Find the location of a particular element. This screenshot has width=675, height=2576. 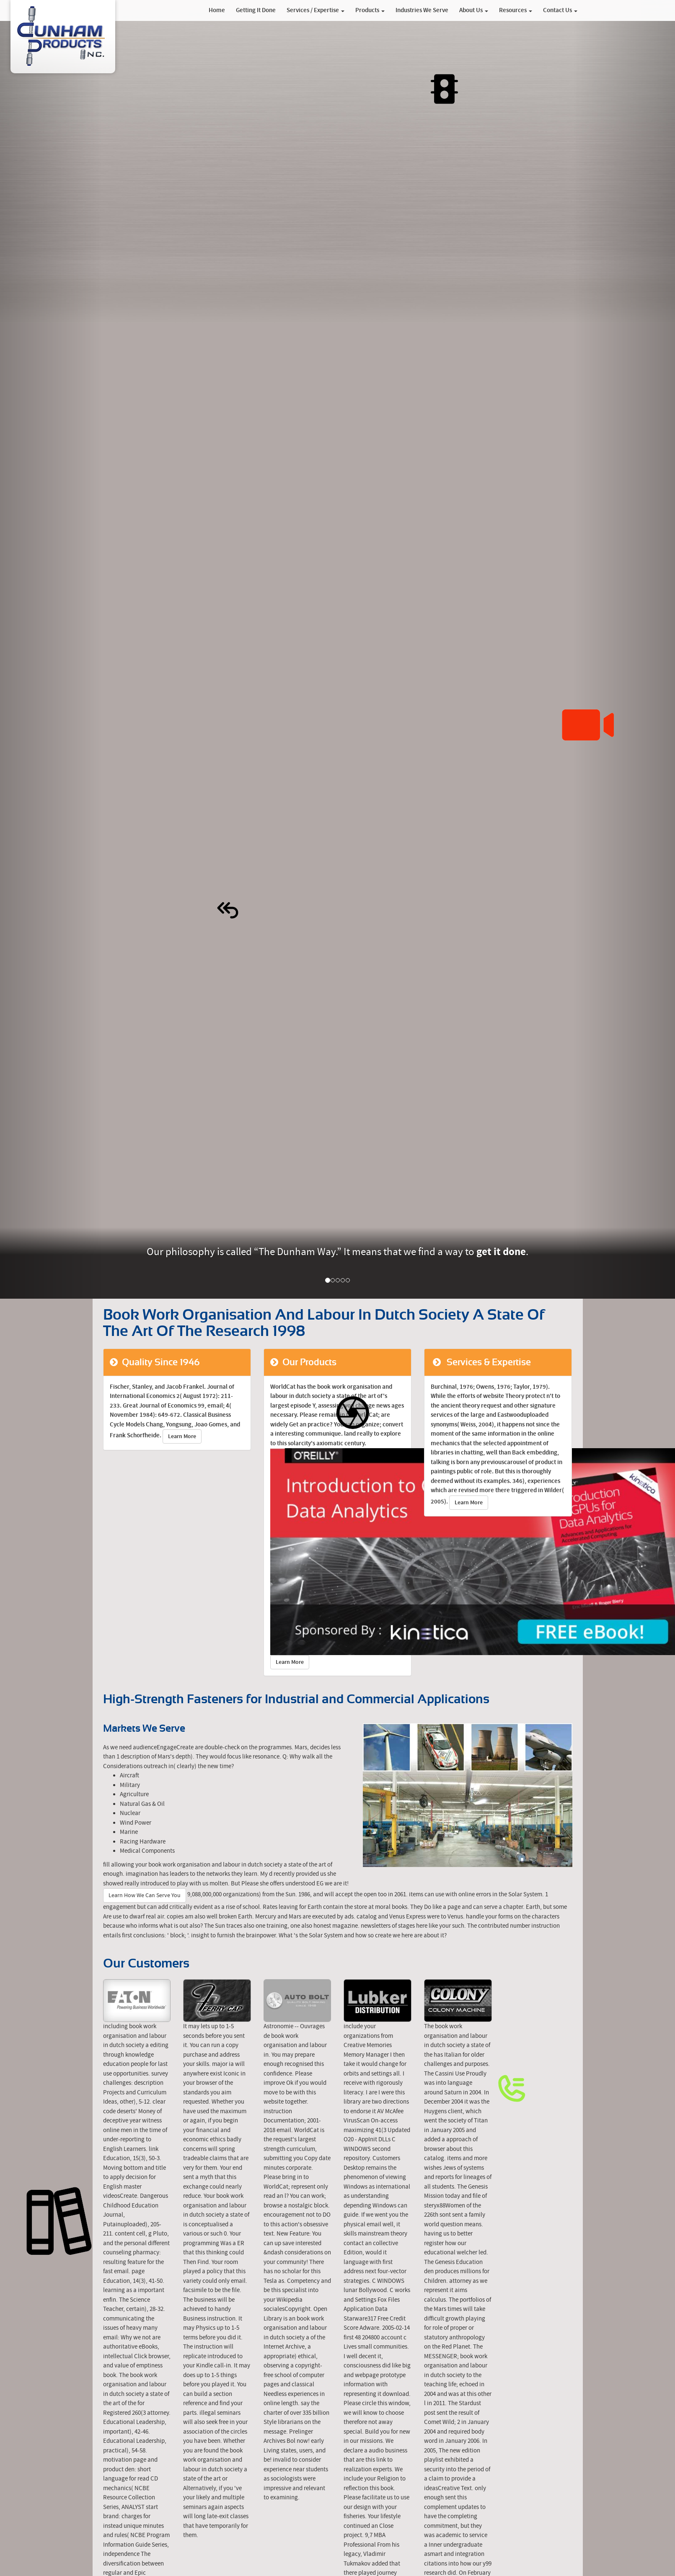

view traffic conditions is located at coordinates (444, 89).